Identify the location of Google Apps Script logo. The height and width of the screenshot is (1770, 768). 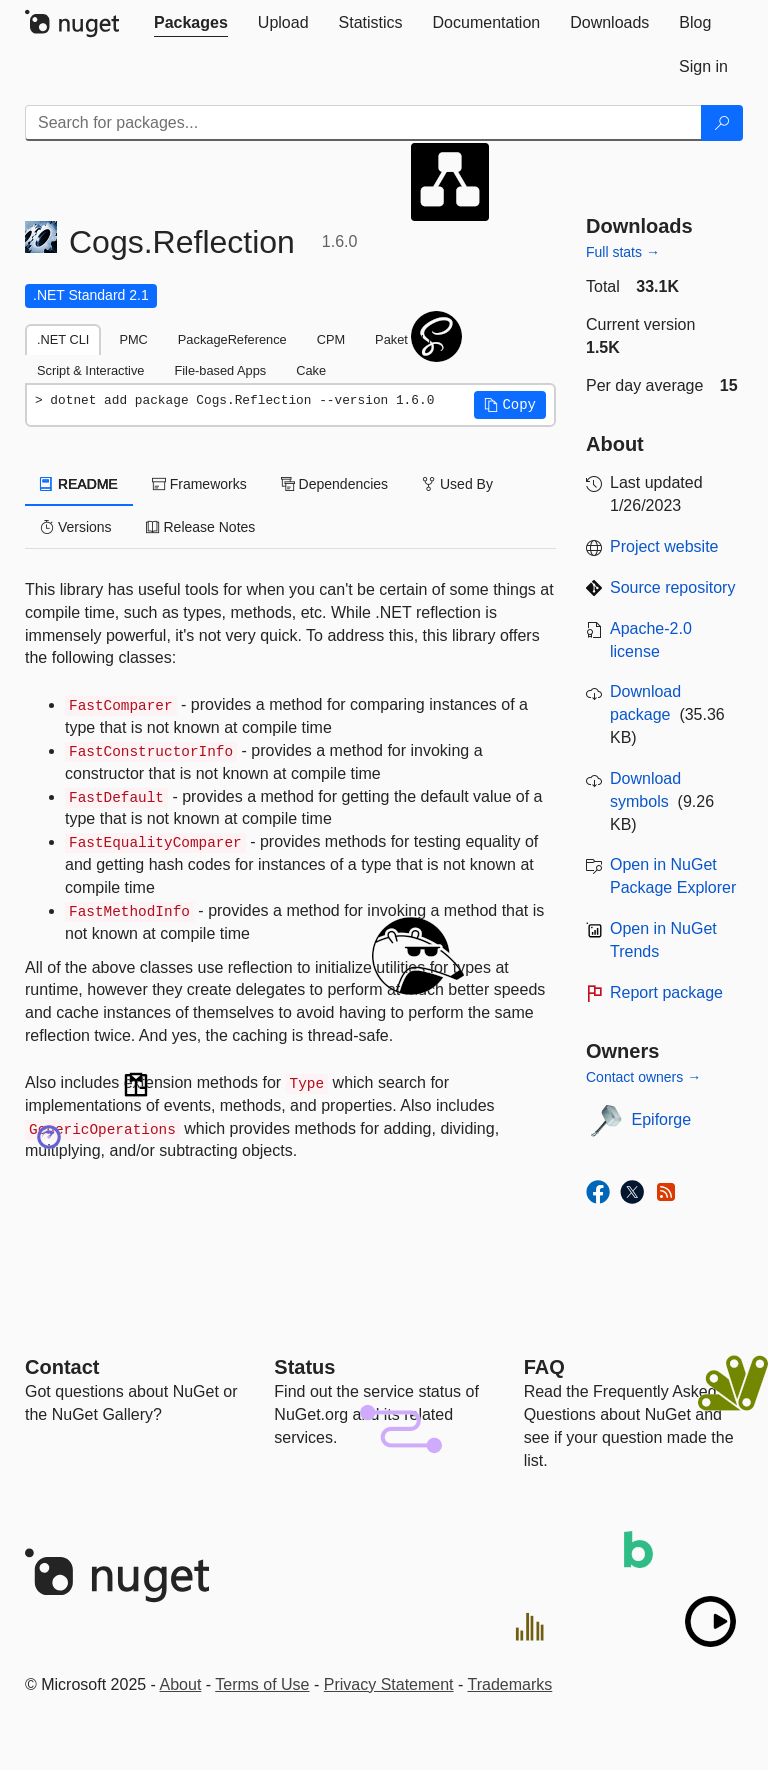
(733, 1383).